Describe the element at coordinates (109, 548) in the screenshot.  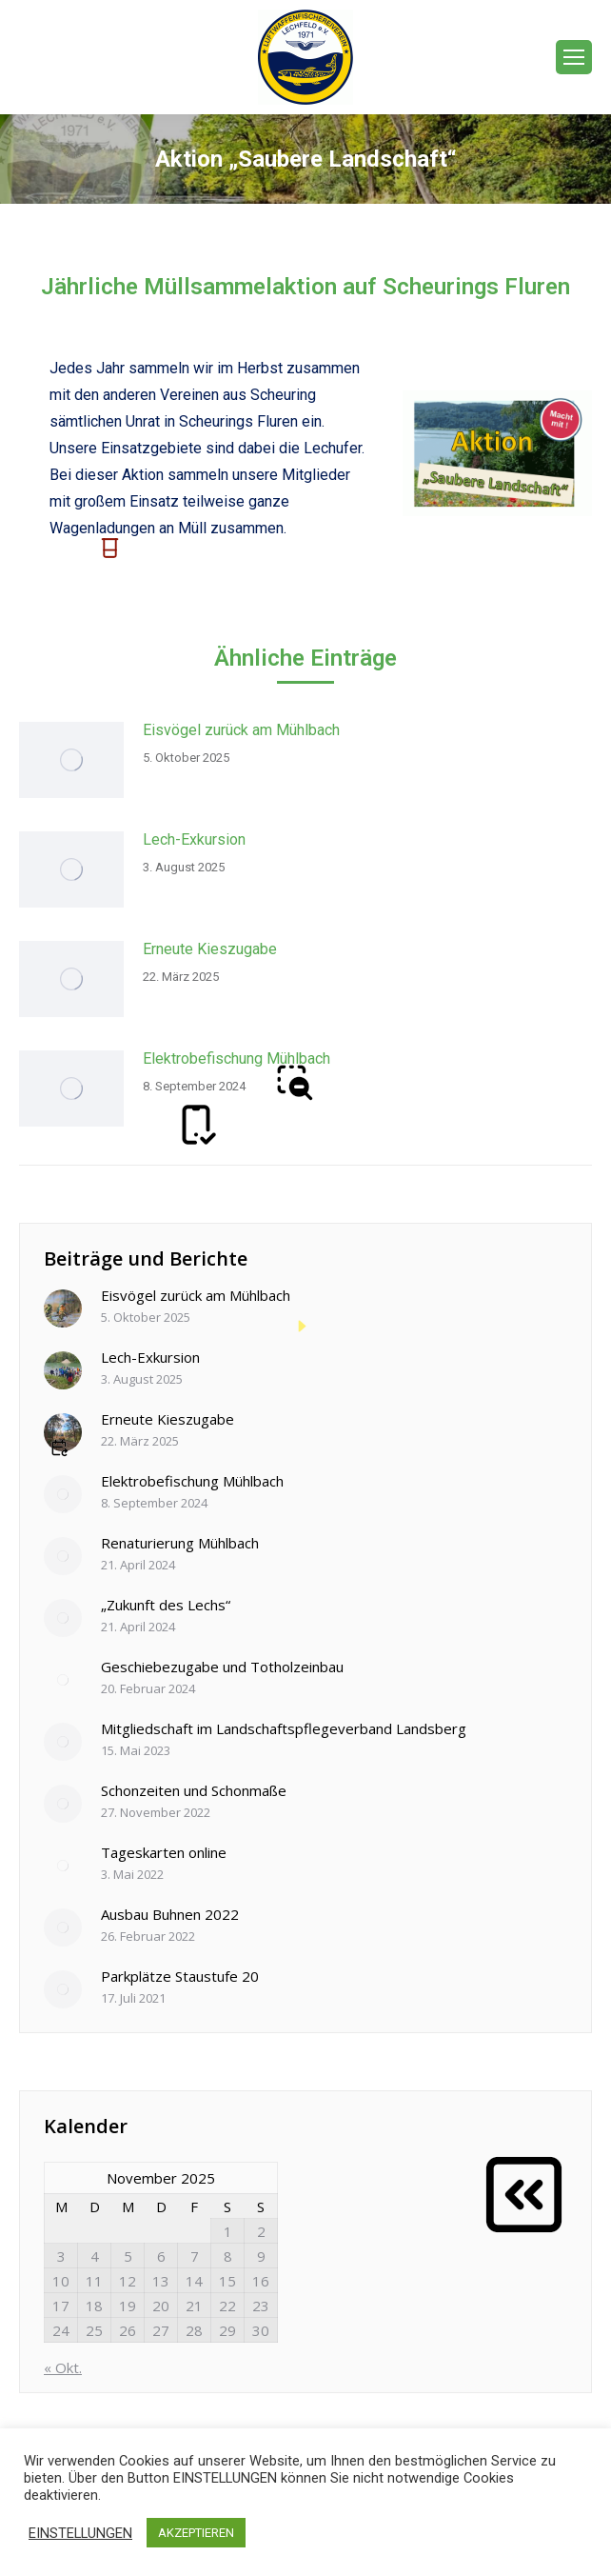
I see `access experimental or beta features` at that location.